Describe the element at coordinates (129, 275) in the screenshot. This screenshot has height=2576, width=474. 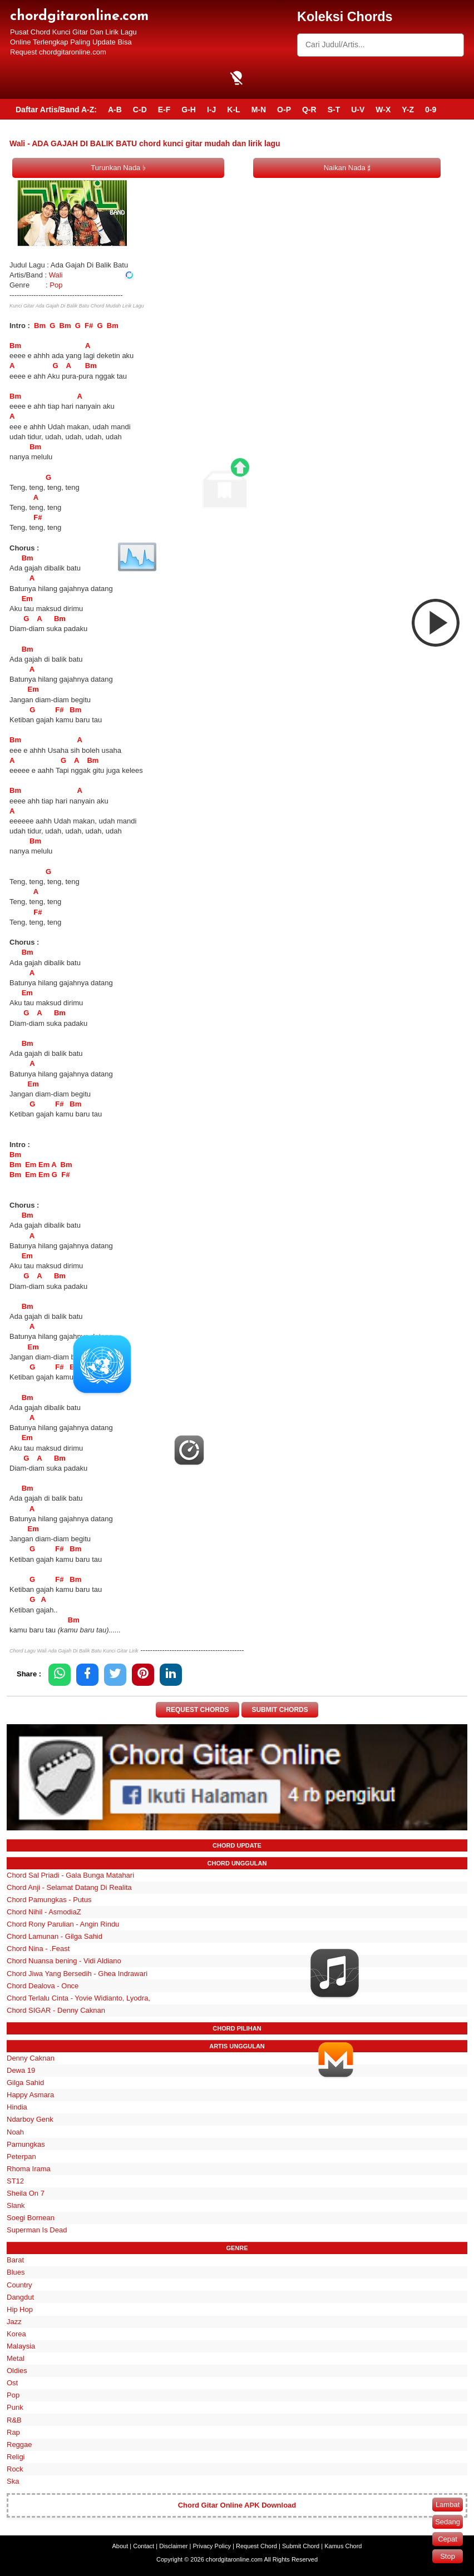
I see `refresh or reload the current app` at that location.